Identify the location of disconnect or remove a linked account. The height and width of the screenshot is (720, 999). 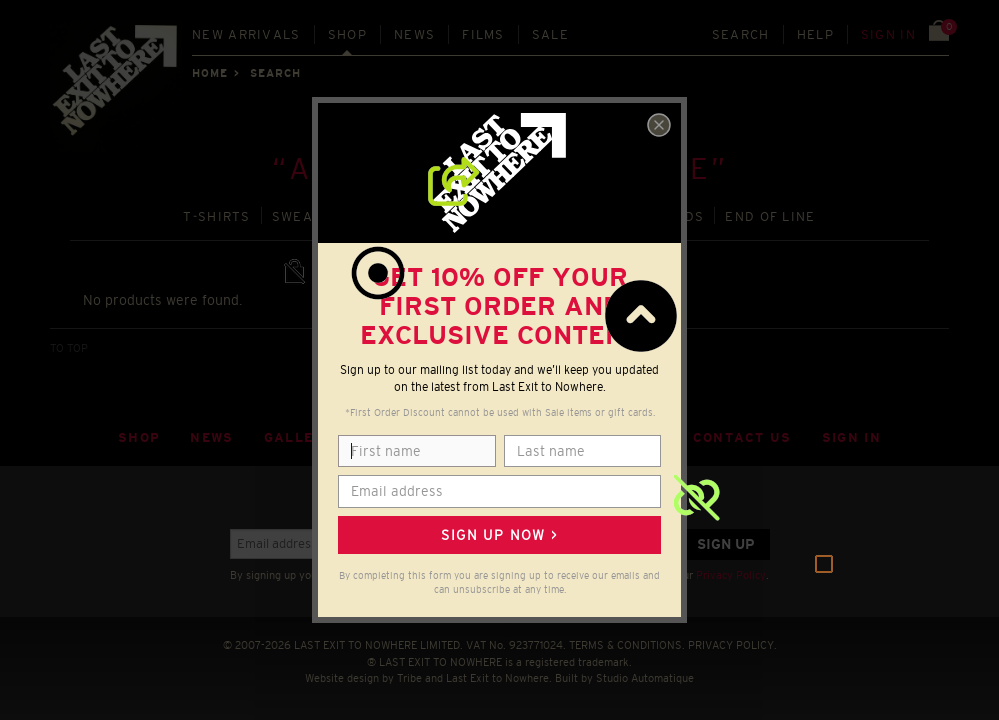
(696, 497).